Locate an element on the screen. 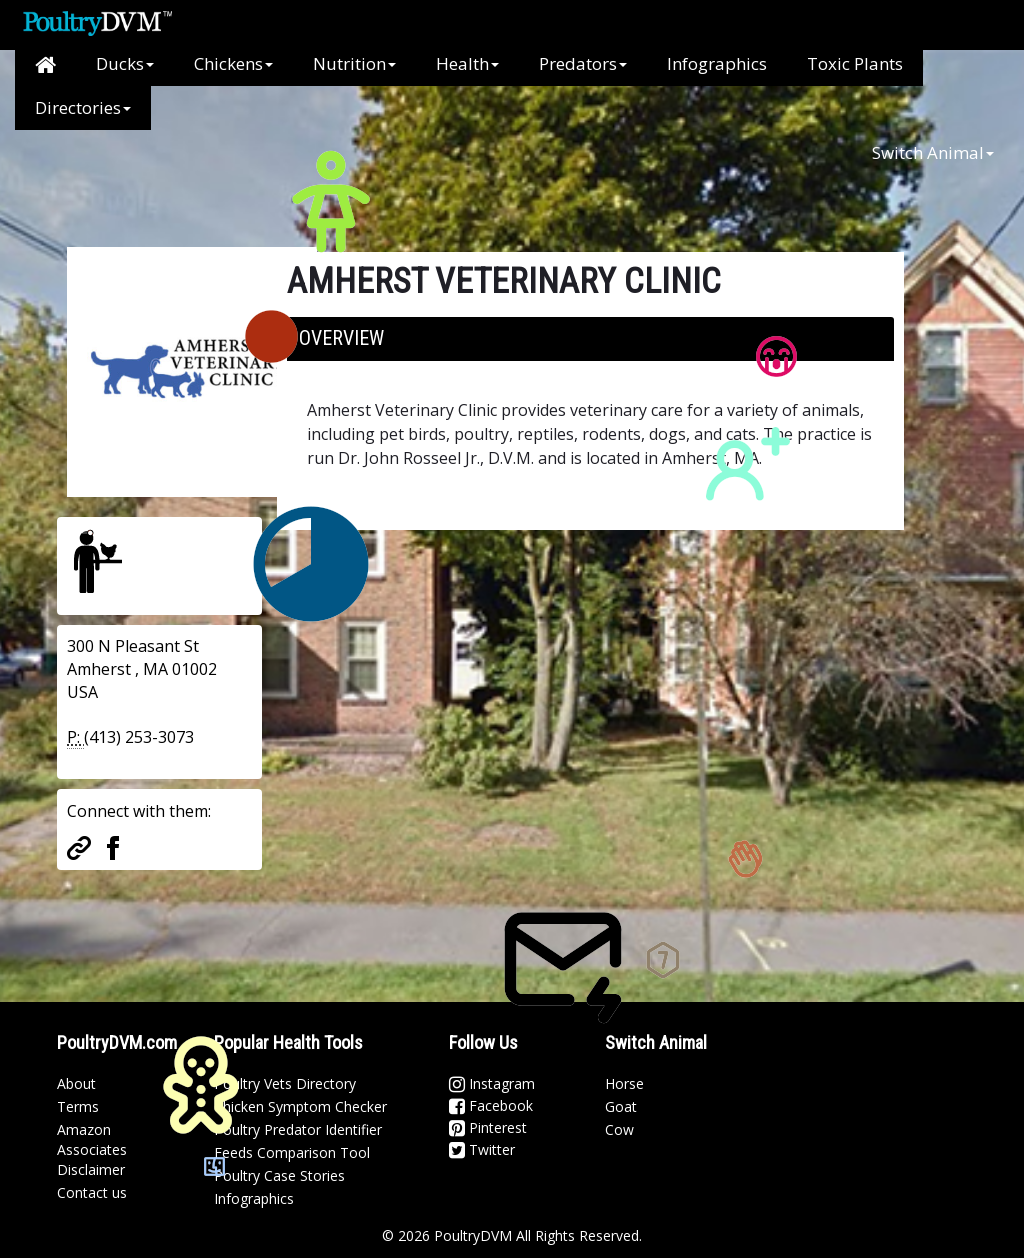 This screenshot has height=1258, width=1024. access holiday or seasonal content is located at coordinates (201, 1085).